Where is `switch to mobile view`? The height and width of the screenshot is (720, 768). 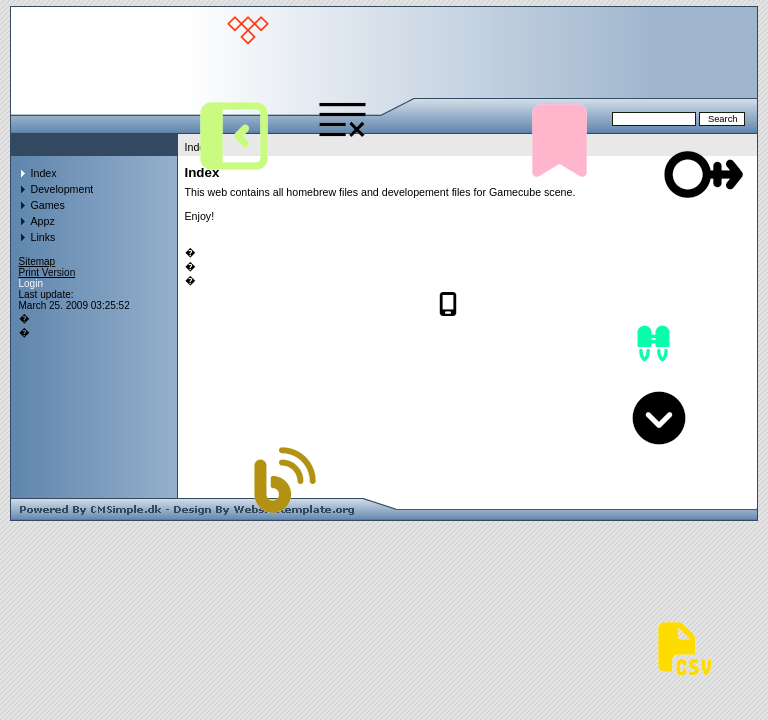
switch to mobile view is located at coordinates (448, 304).